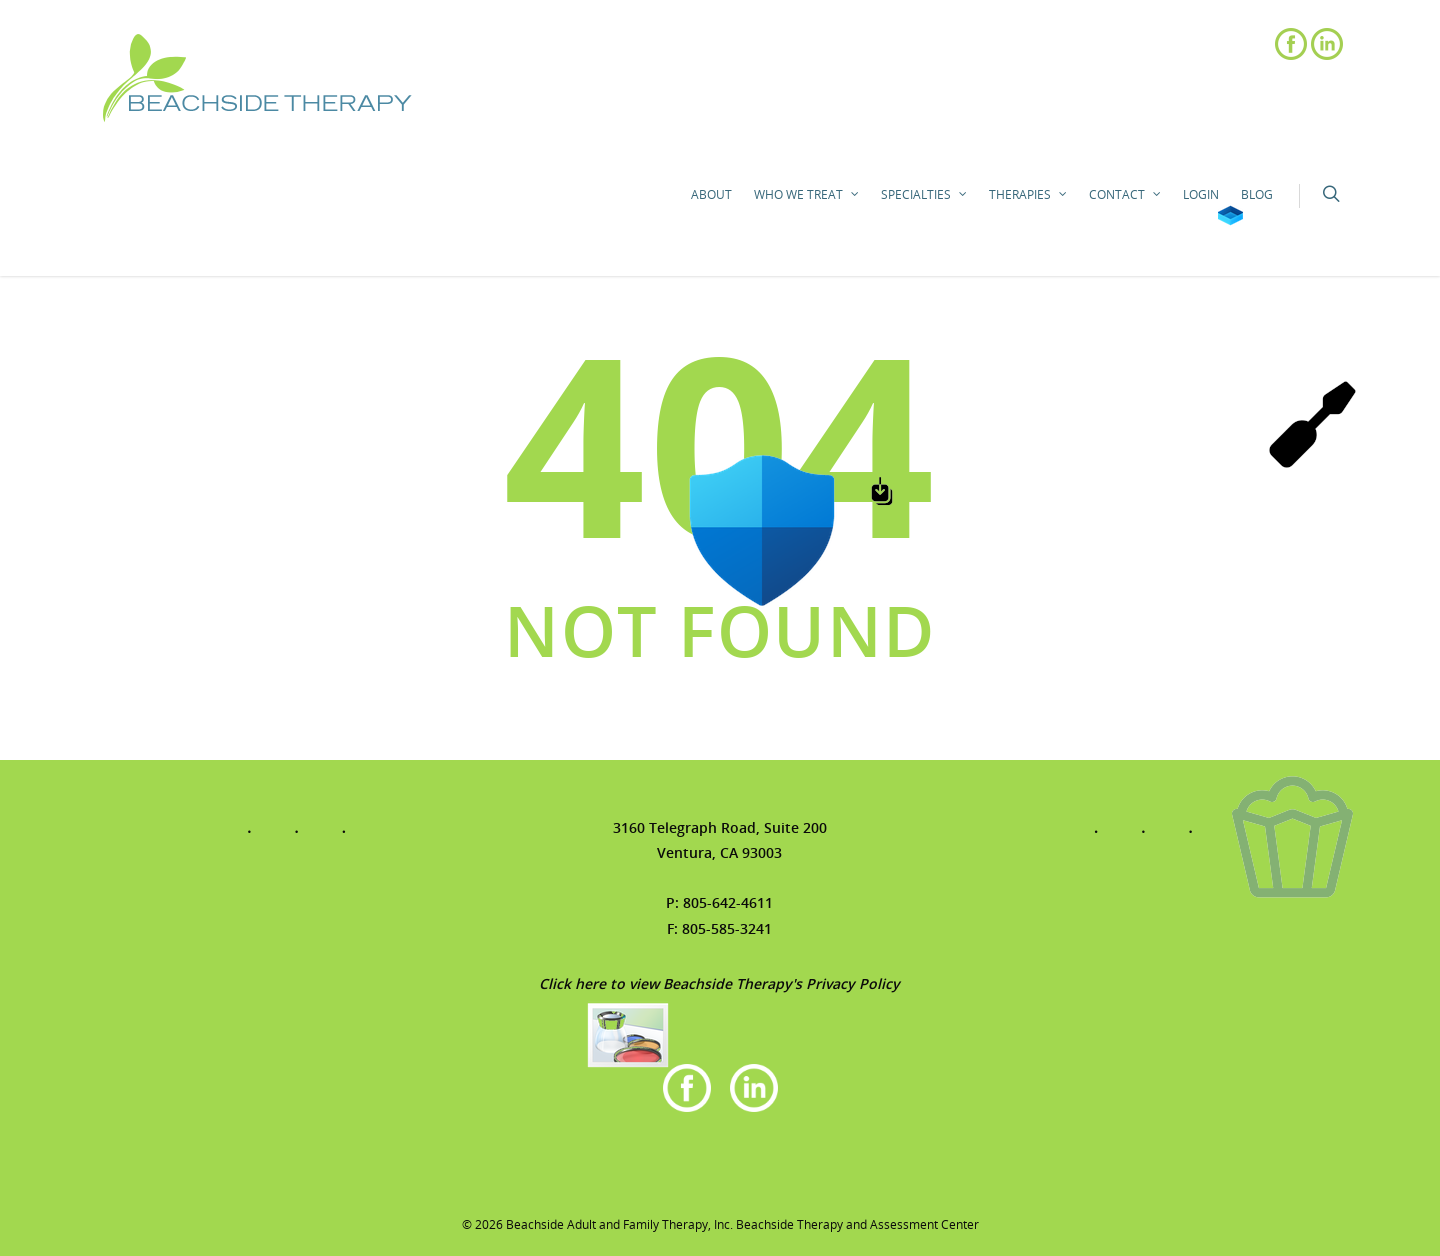 Image resolution: width=1440 pixels, height=1256 pixels. Describe the element at coordinates (1292, 841) in the screenshot. I see `access movies or entertainment section` at that location.